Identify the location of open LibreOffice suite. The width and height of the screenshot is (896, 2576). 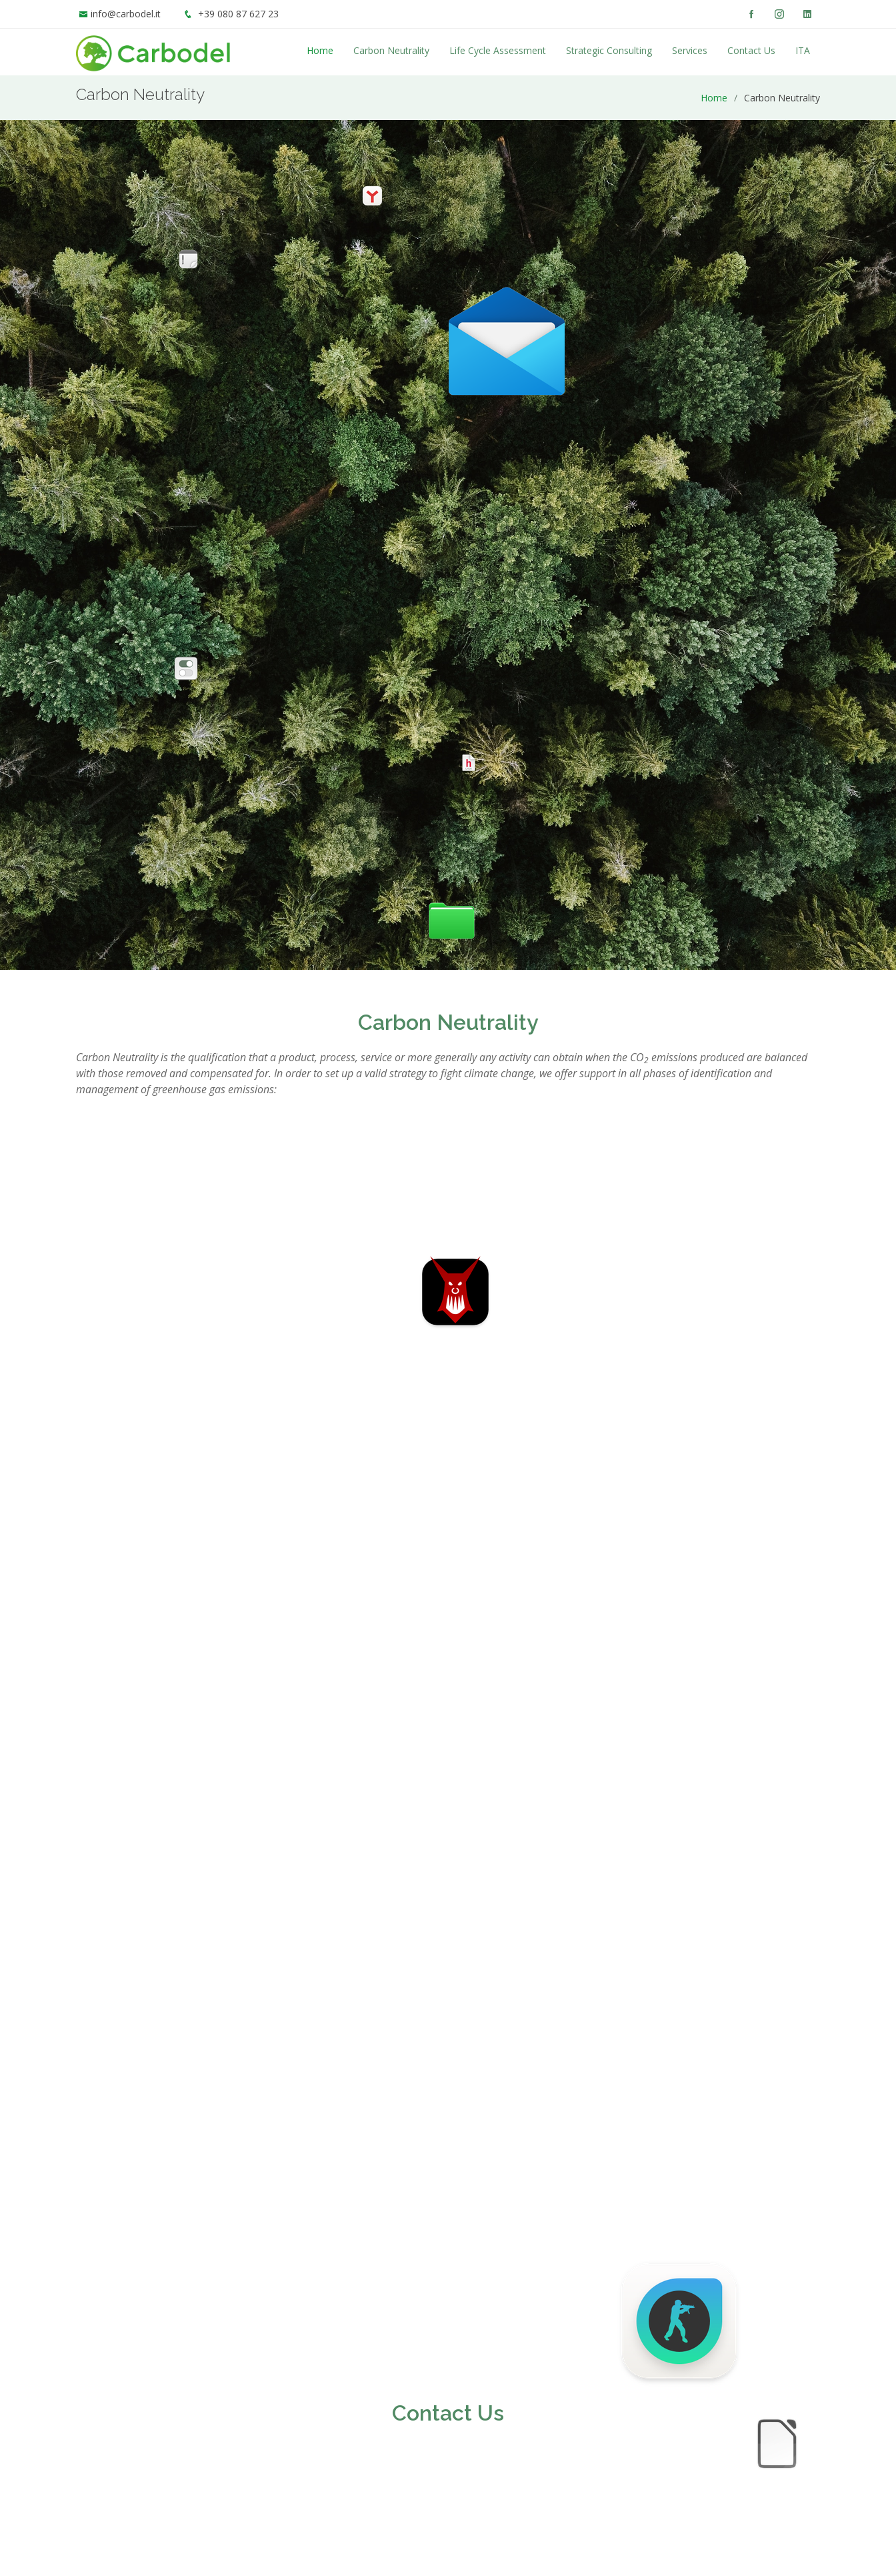
(777, 2443).